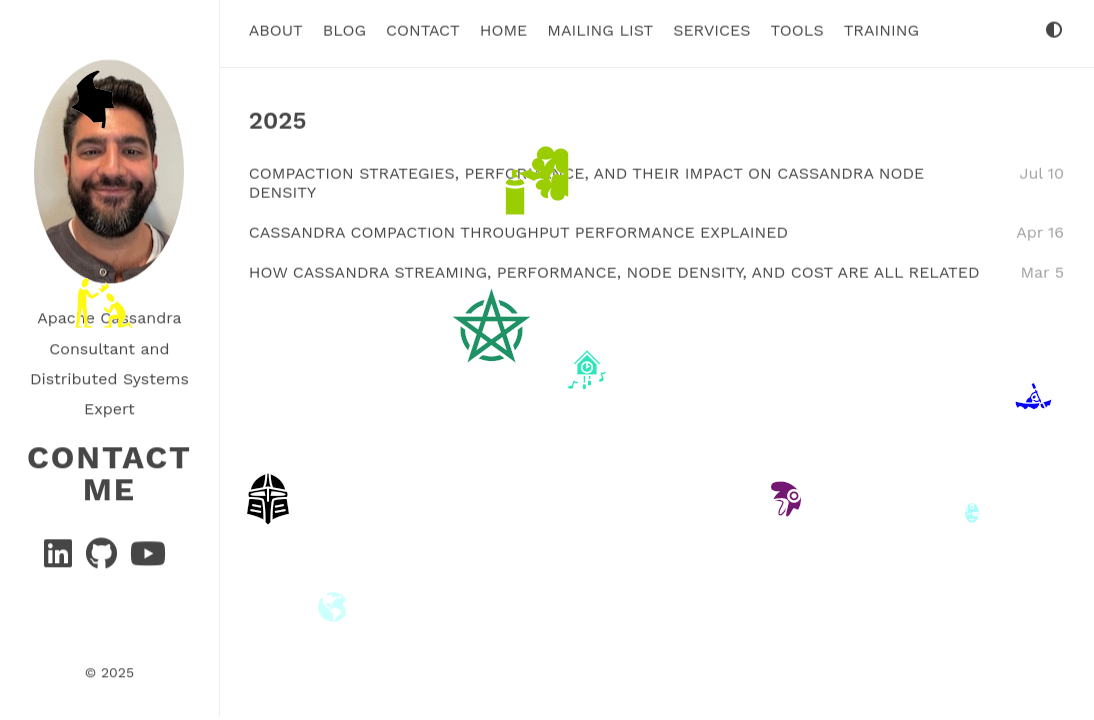 Image resolution: width=1094 pixels, height=720 pixels. I want to click on switch to global or worldwide view, so click(333, 607).